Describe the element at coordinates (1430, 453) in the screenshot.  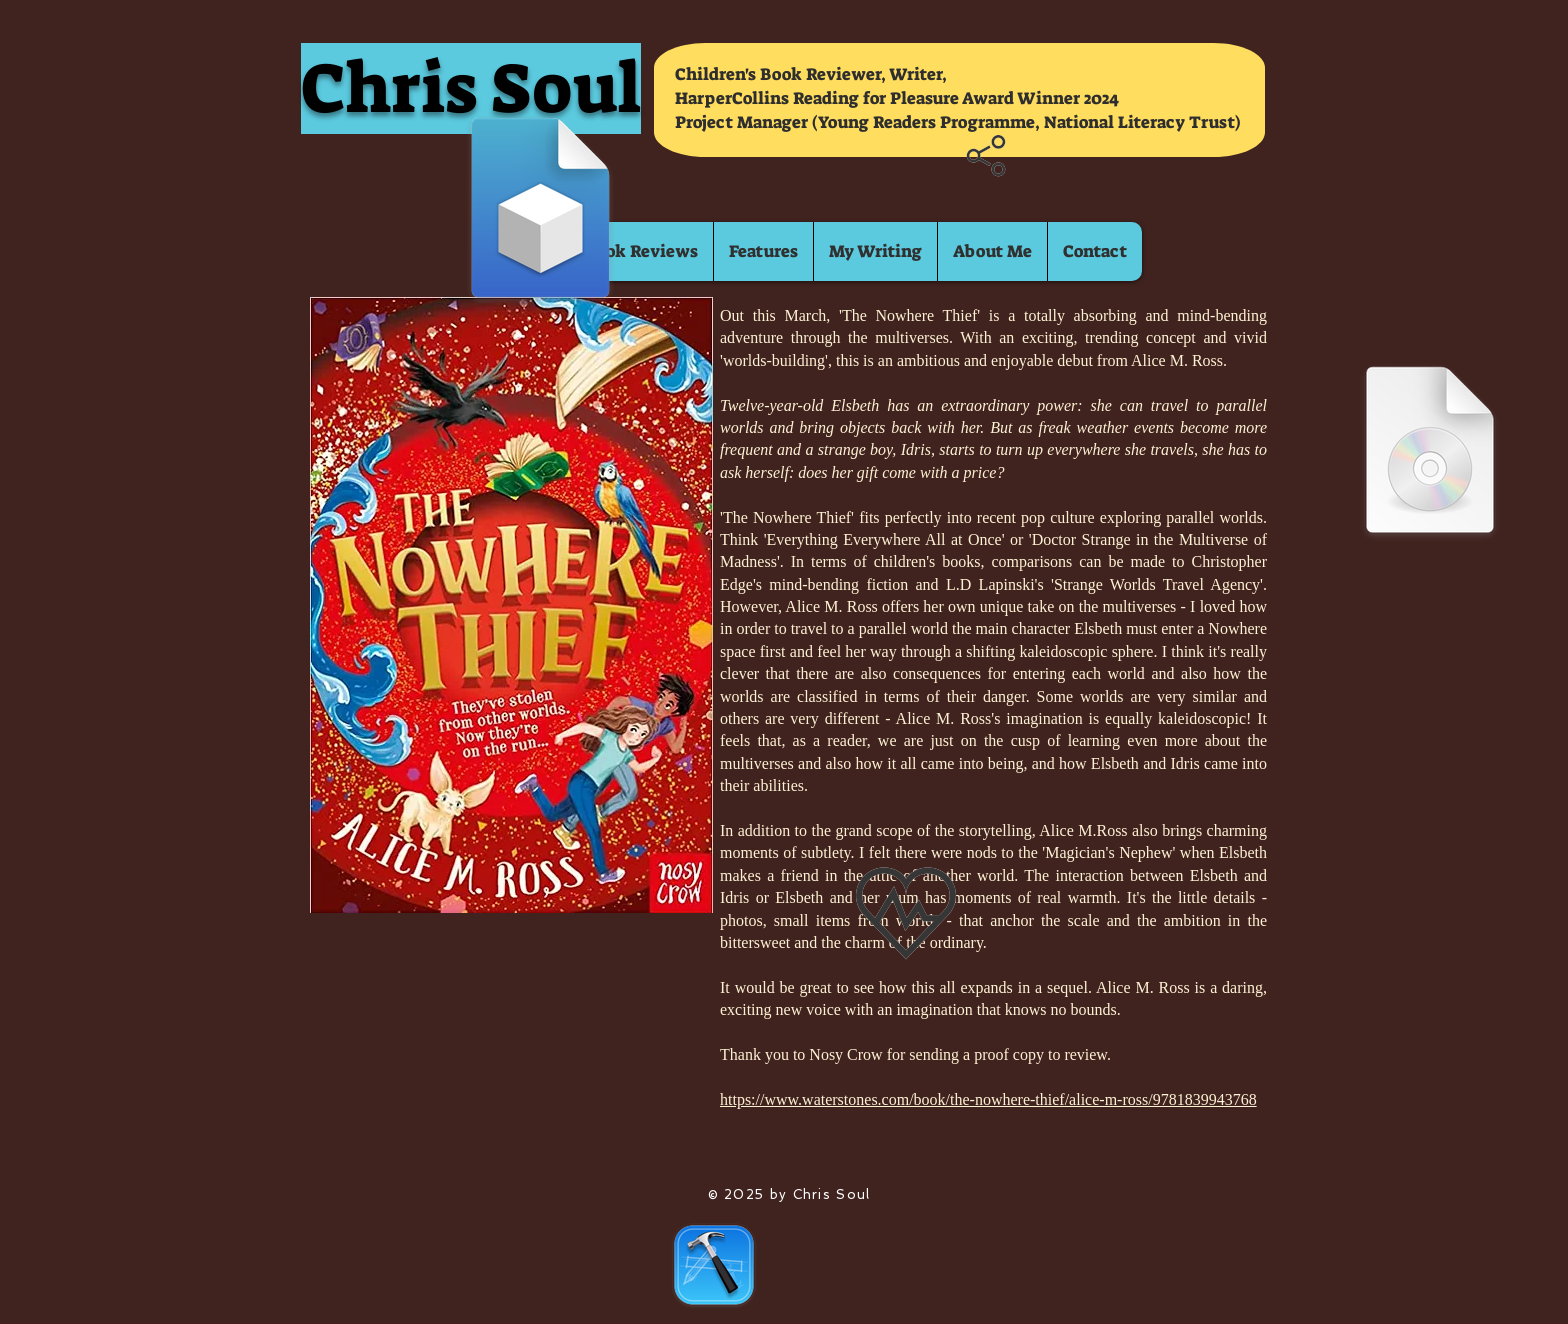
I see `an ISO disc image file` at that location.